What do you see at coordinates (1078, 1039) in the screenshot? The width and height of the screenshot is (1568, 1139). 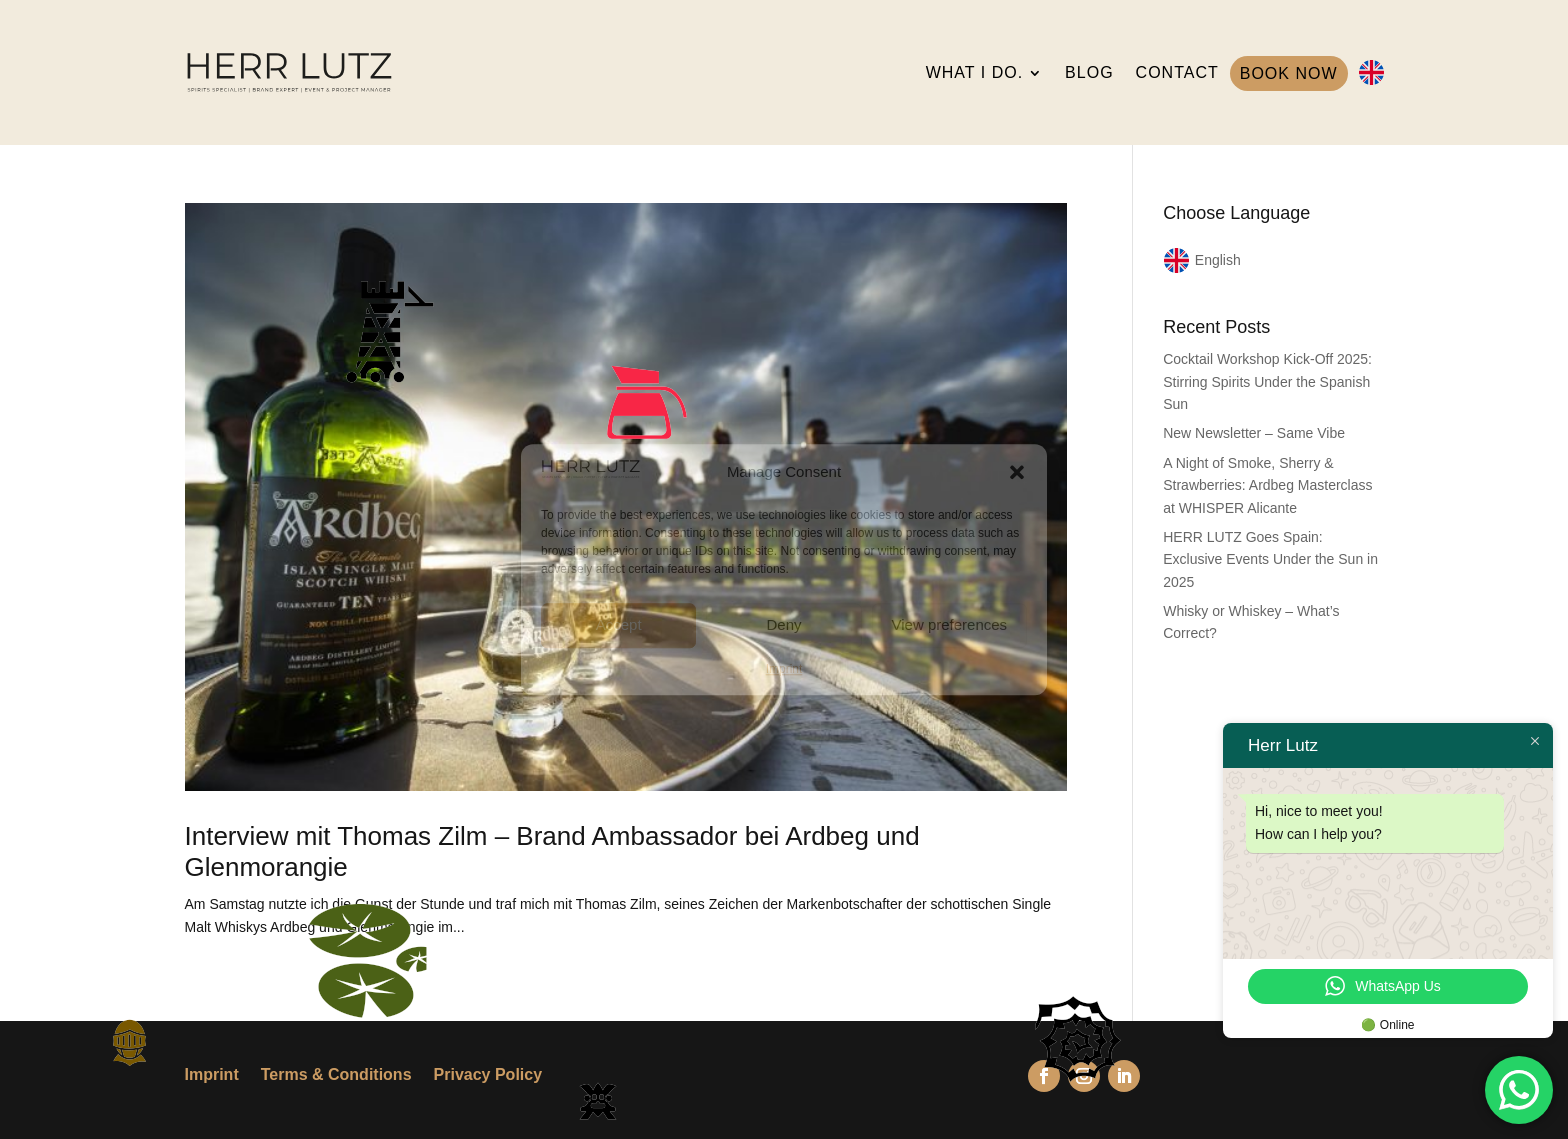 I see `represents a trap or hazard in gameplay` at bounding box center [1078, 1039].